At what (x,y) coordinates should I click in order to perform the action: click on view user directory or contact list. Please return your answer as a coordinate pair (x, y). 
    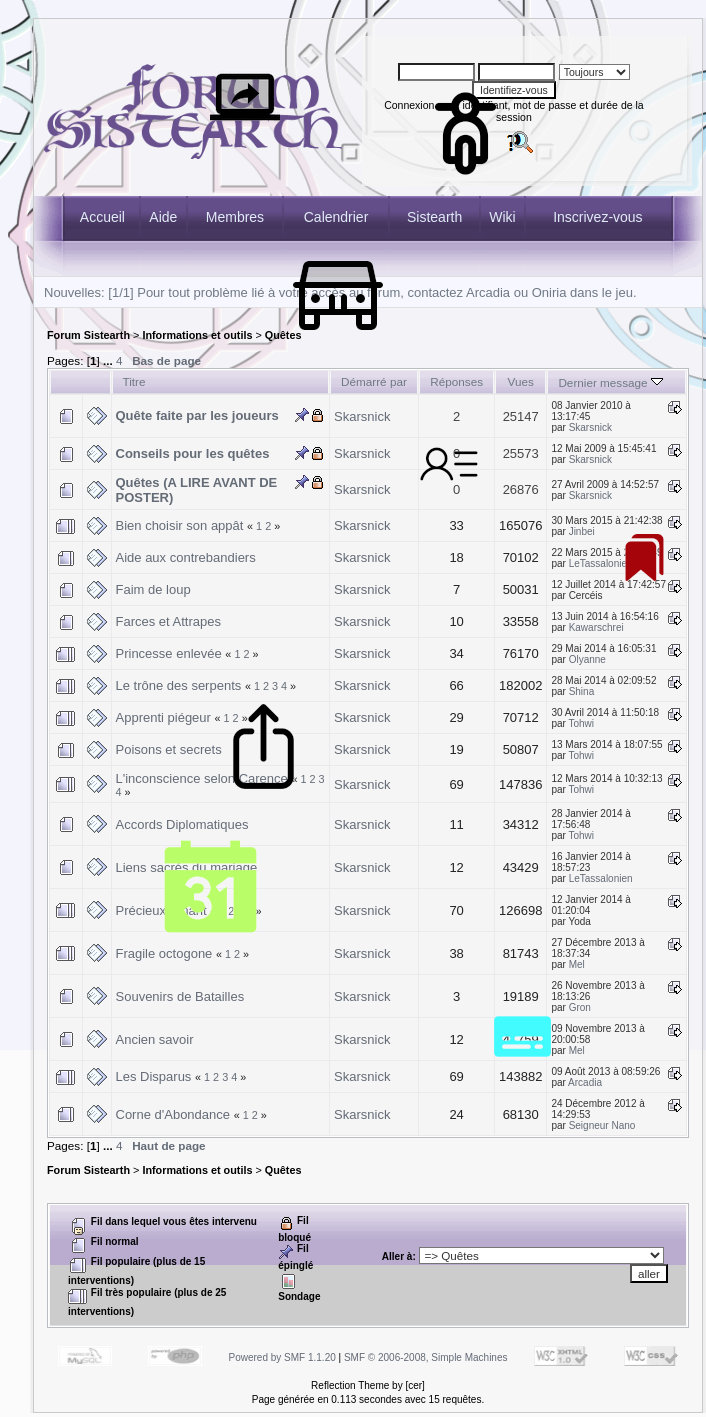
    Looking at the image, I should click on (448, 464).